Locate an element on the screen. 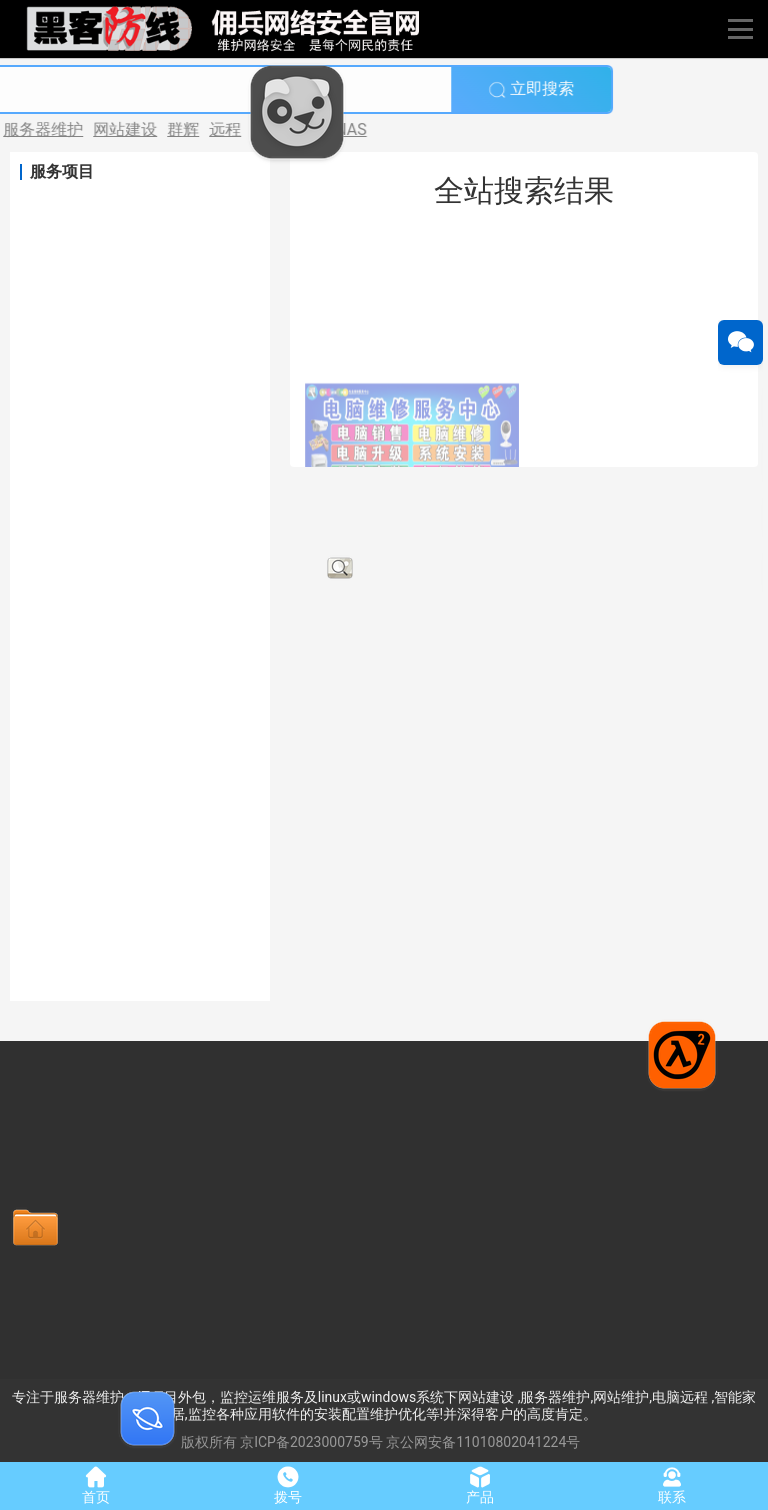 This screenshot has width=768, height=1510. launch puppy linux operating system is located at coordinates (297, 112).